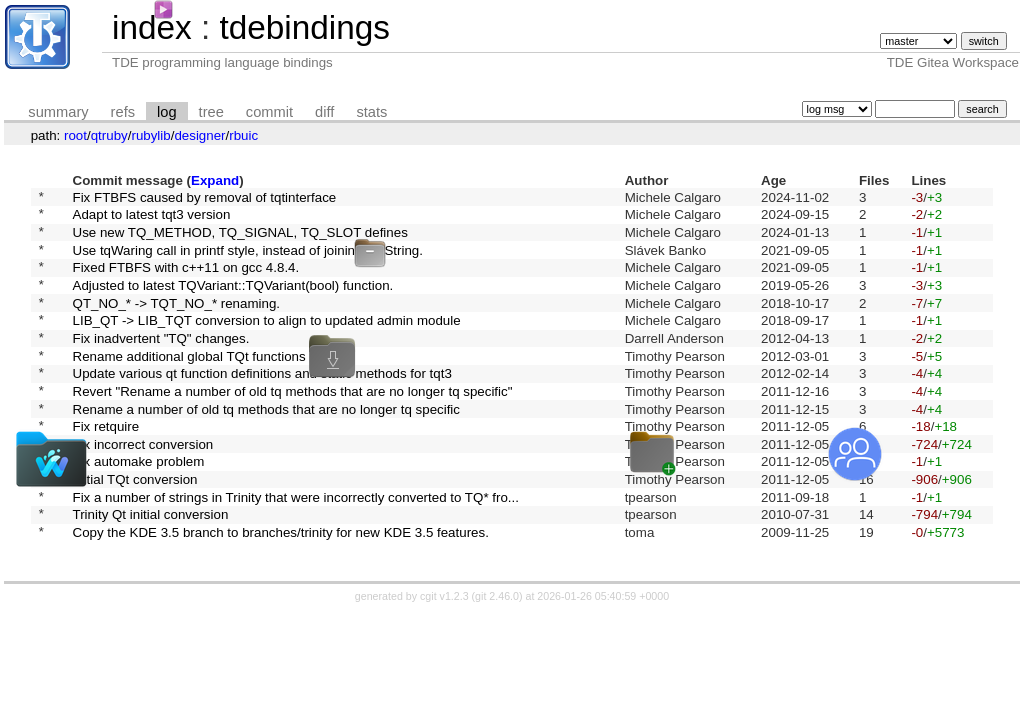  What do you see at coordinates (51, 461) in the screenshot?
I see `open waterfox browser files folder` at bounding box center [51, 461].